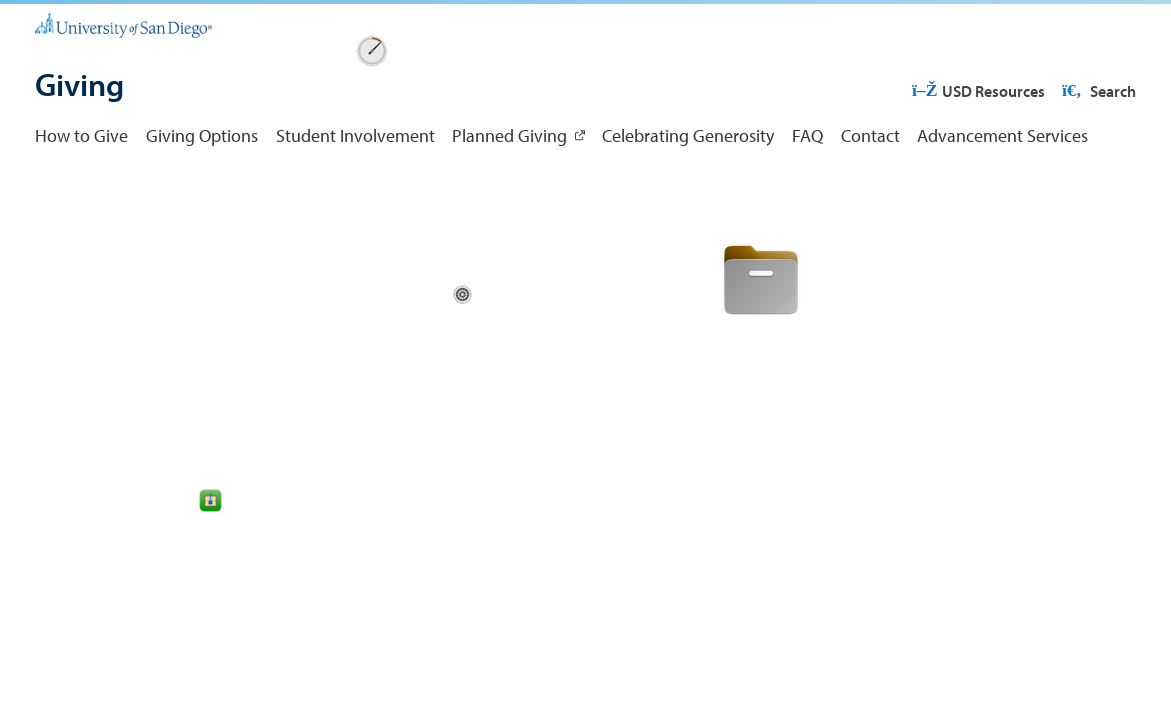  I want to click on open sysprof system profiler application, so click(372, 51).